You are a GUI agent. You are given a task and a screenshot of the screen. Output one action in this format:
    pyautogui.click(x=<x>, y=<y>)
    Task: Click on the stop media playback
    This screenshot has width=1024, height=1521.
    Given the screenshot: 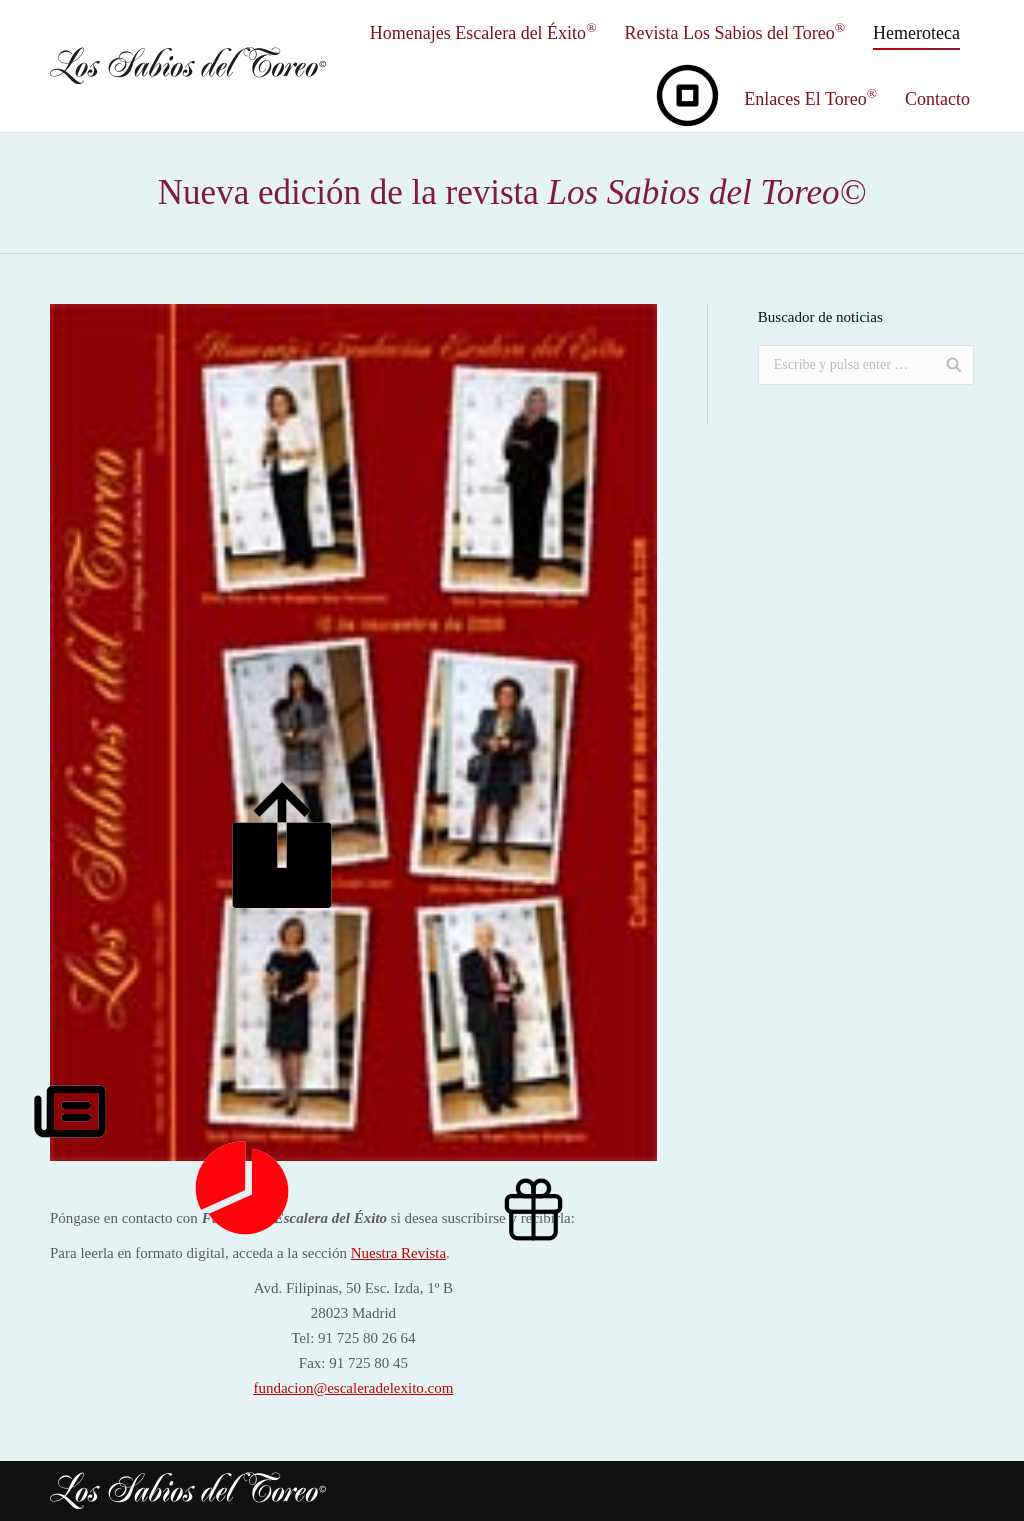 What is the action you would take?
    pyautogui.click(x=687, y=95)
    